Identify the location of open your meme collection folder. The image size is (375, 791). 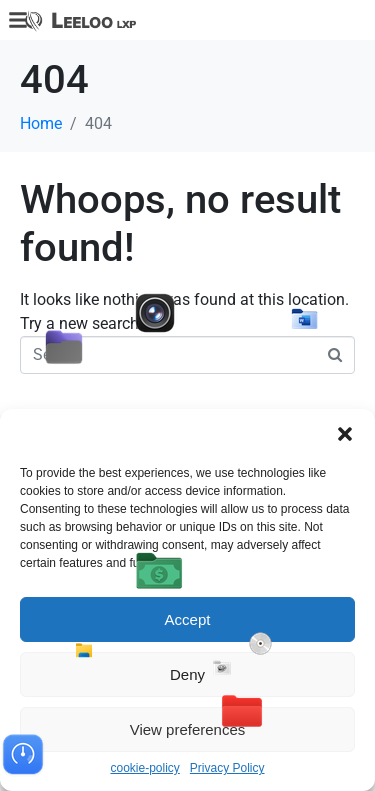
(222, 668).